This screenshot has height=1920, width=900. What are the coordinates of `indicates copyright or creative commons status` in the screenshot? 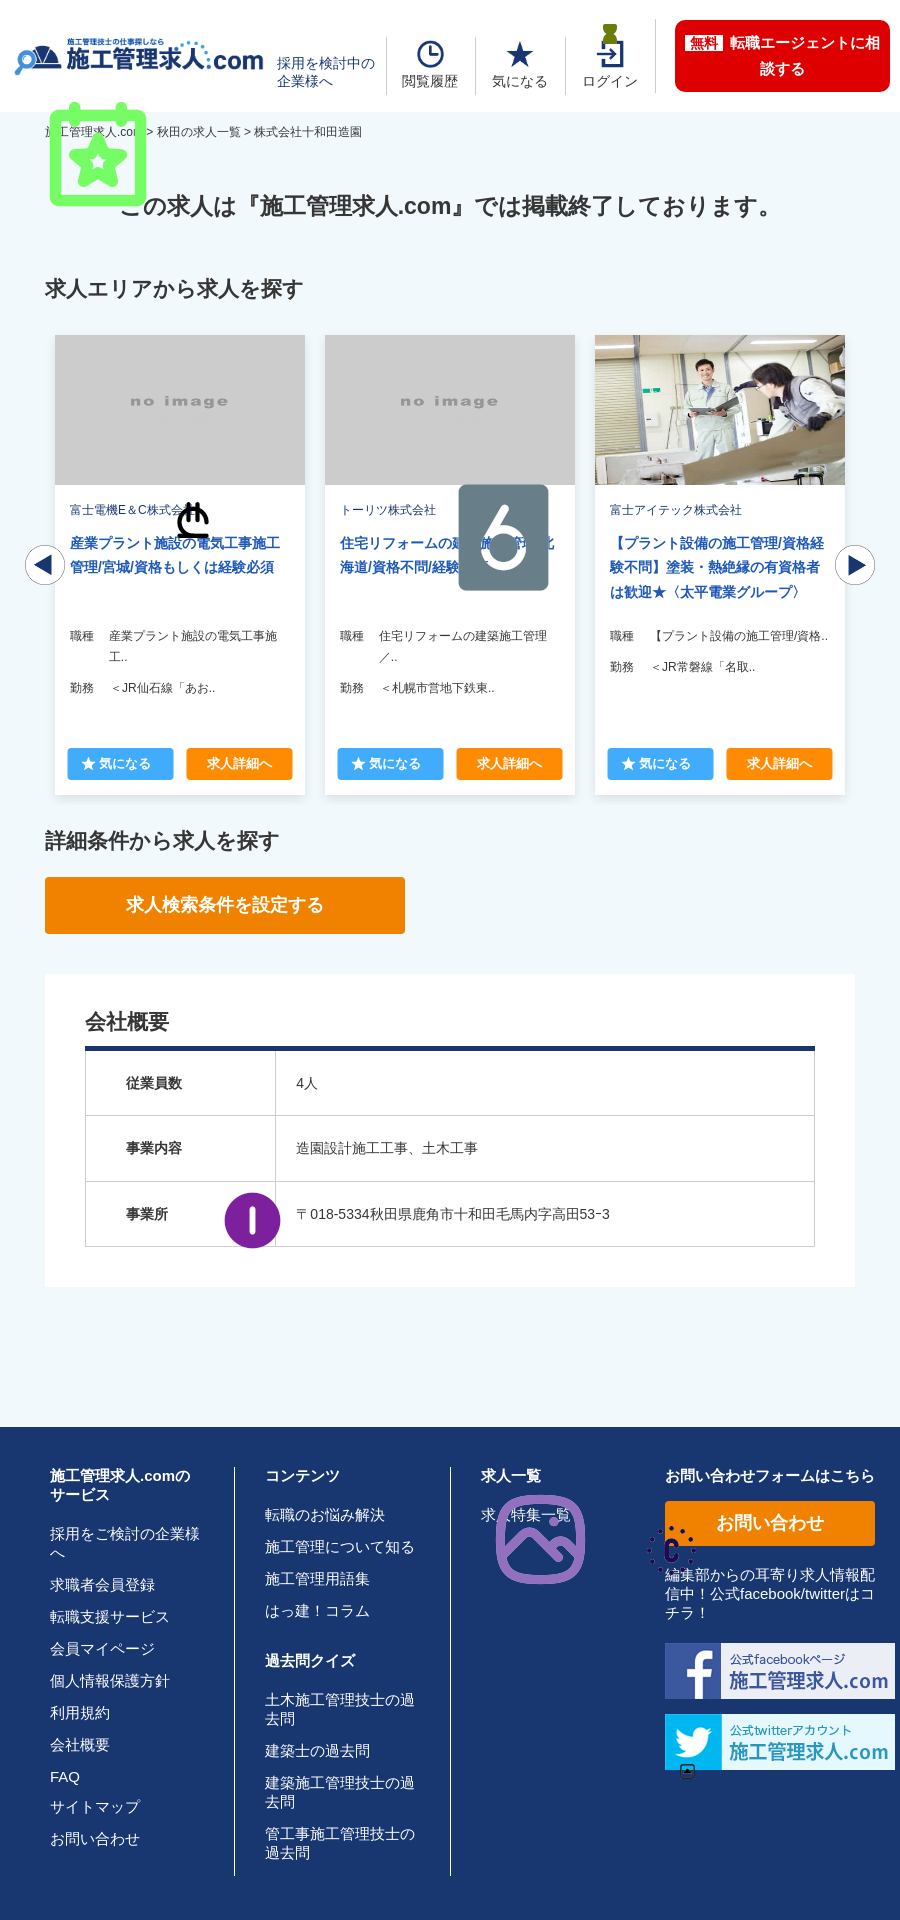 It's located at (671, 1550).